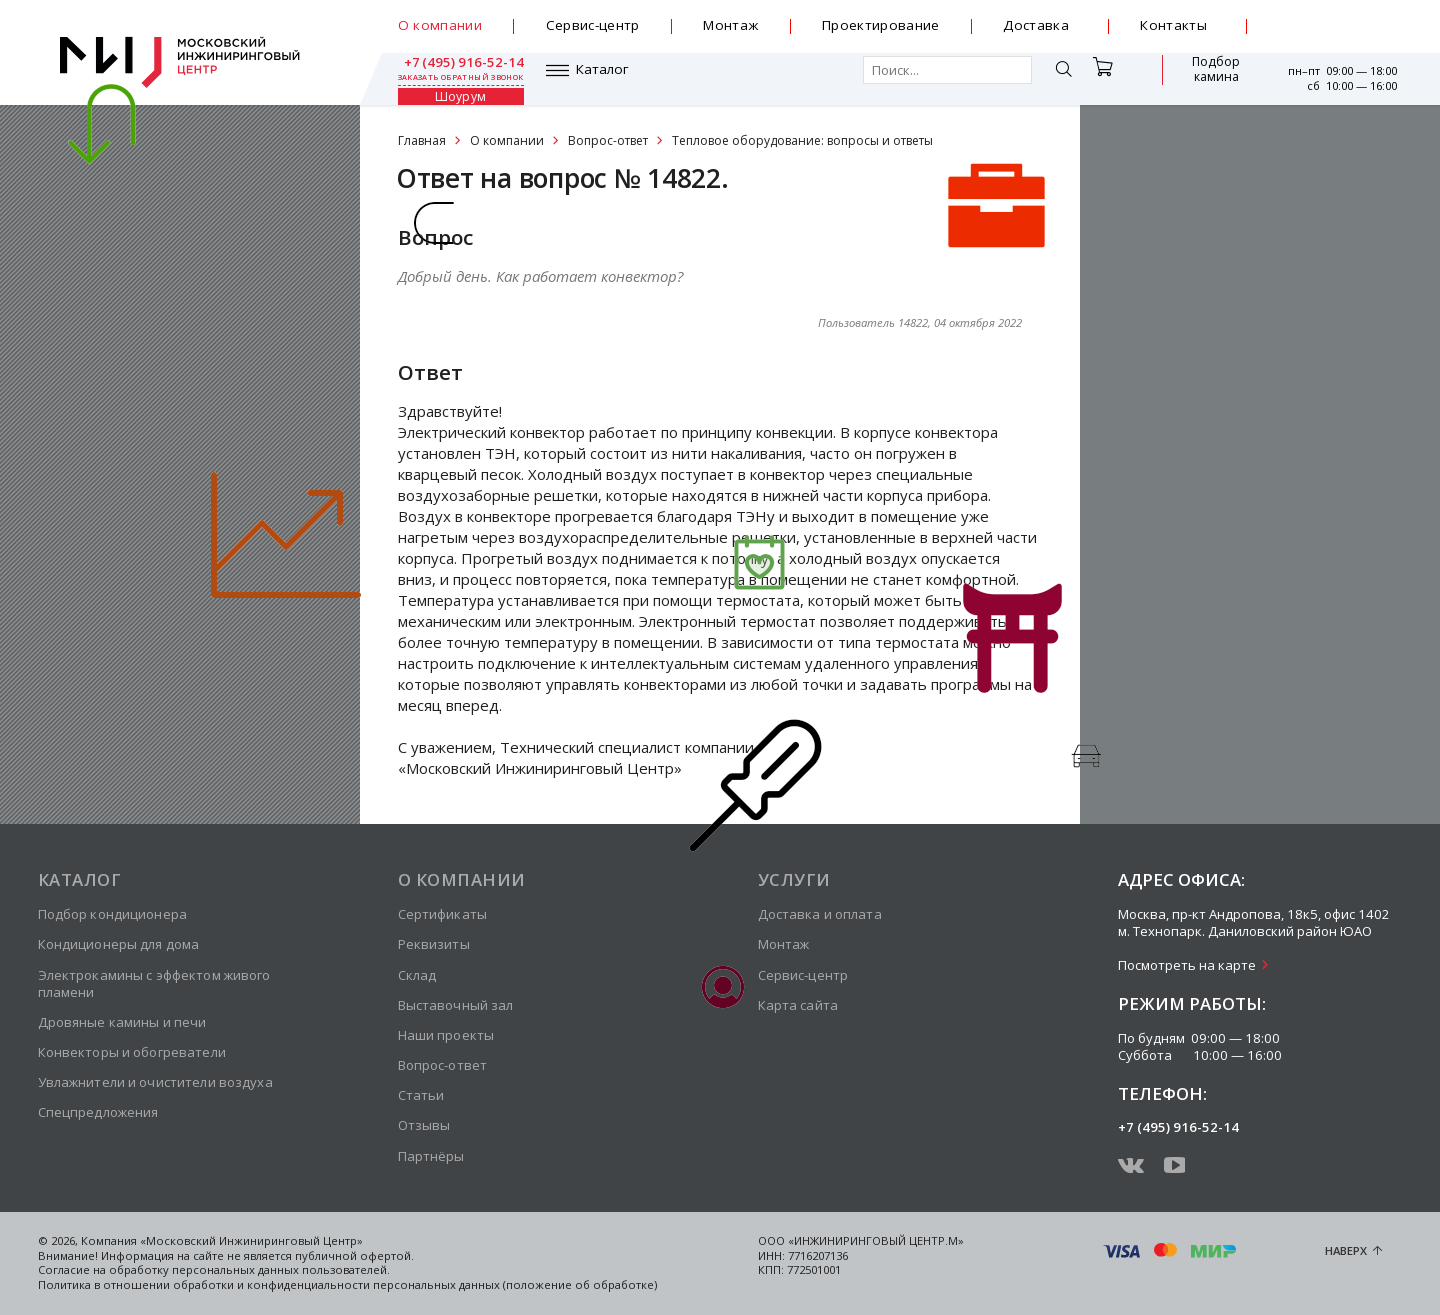 The image size is (1440, 1315). I want to click on access vehicle or car-related features, so click(1086, 756).